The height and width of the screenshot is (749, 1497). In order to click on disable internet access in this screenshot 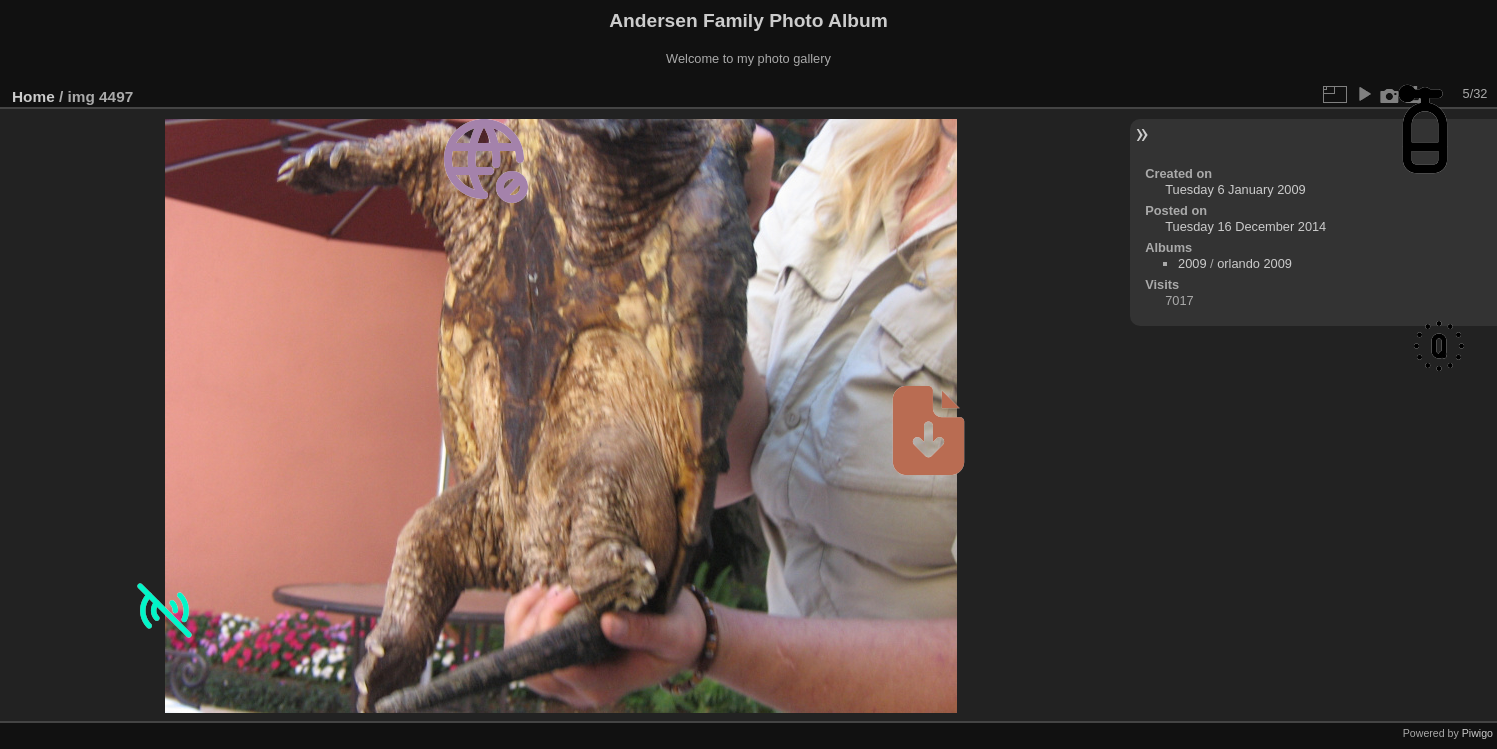, I will do `click(484, 159)`.